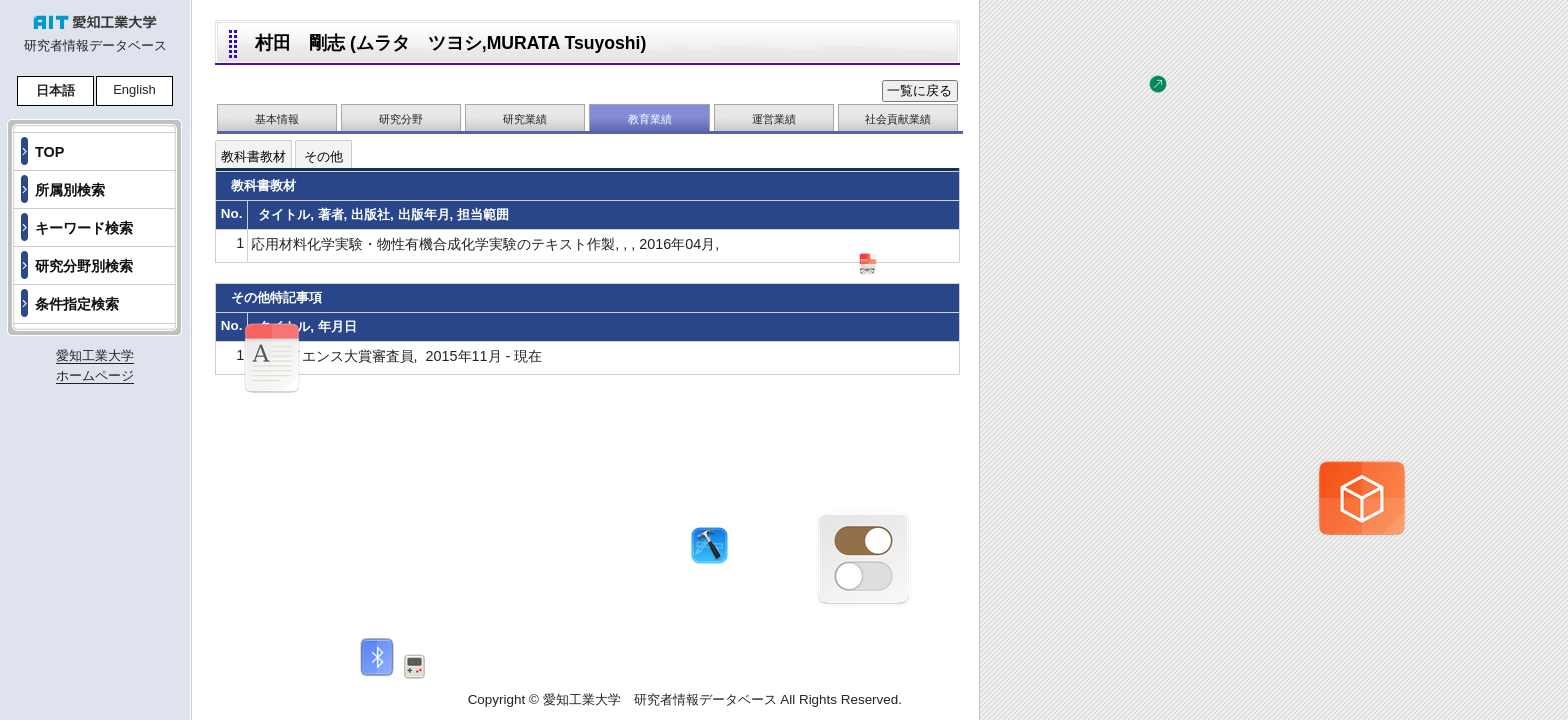  Describe the element at coordinates (863, 558) in the screenshot. I see `open gnome tweaks settings` at that location.